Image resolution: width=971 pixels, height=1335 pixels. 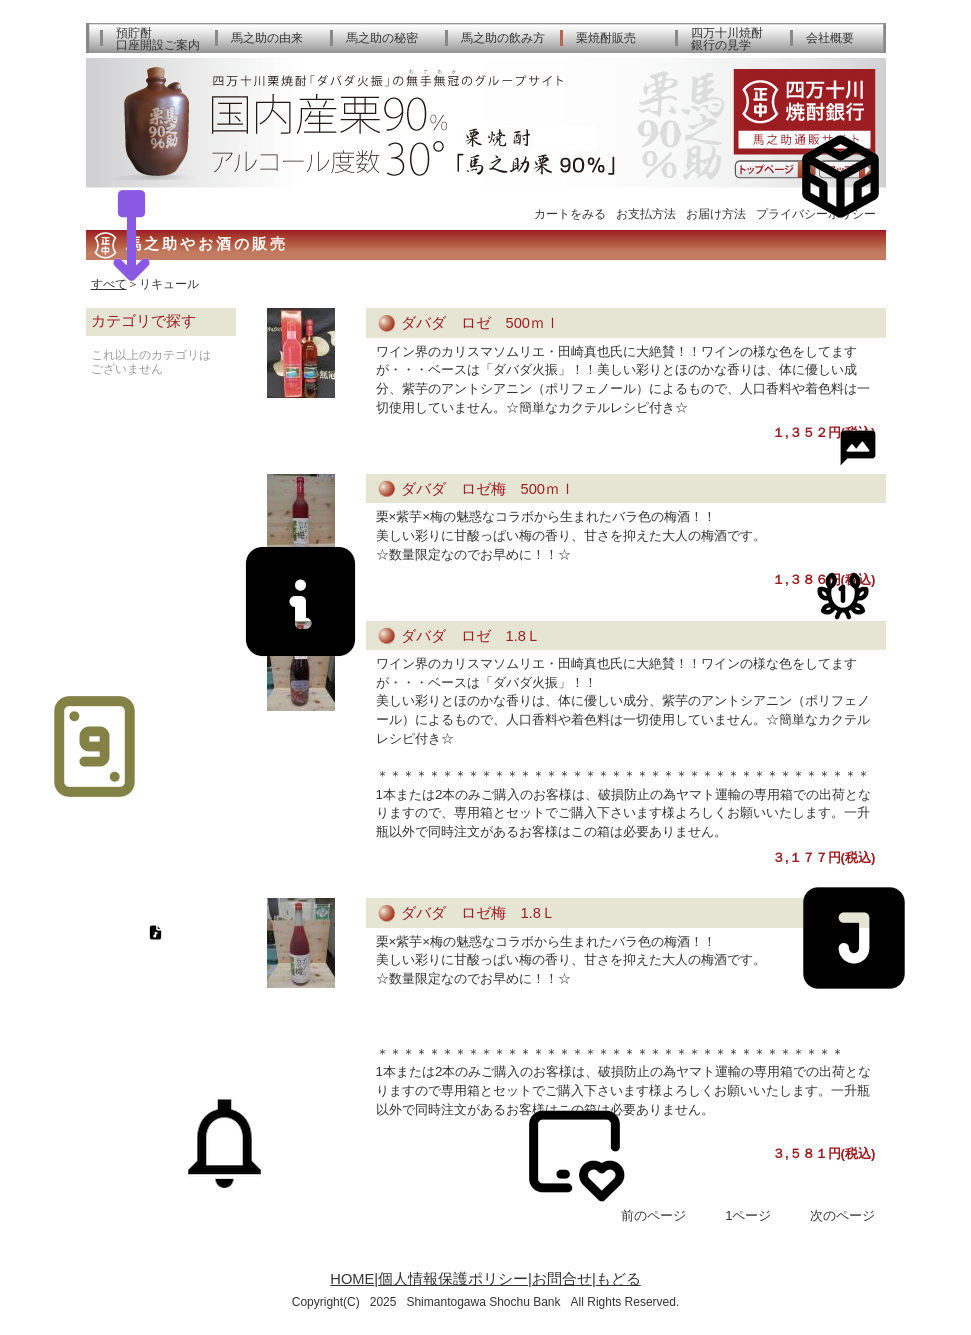 What do you see at coordinates (224, 1142) in the screenshot?
I see `view notifications` at bounding box center [224, 1142].